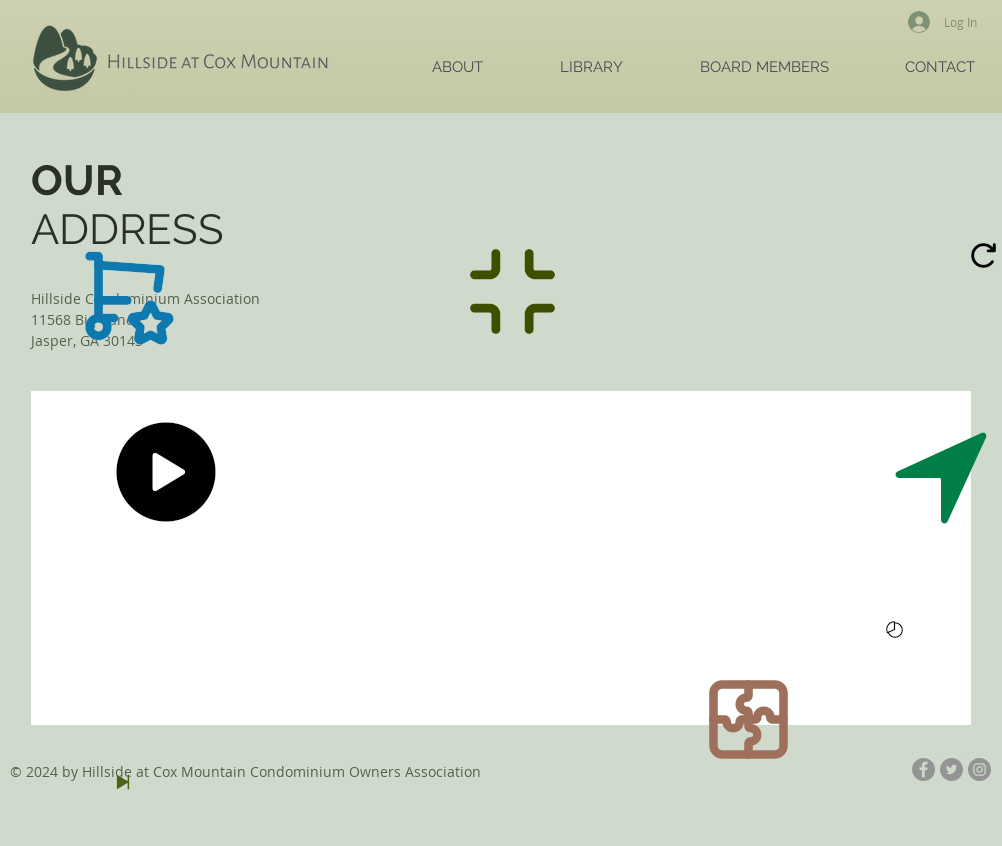 This screenshot has width=1002, height=846. What do you see at coordinates (748, 719) in the screenshot?
I see `access extensions or plugins` at bounding box center [748, 719].